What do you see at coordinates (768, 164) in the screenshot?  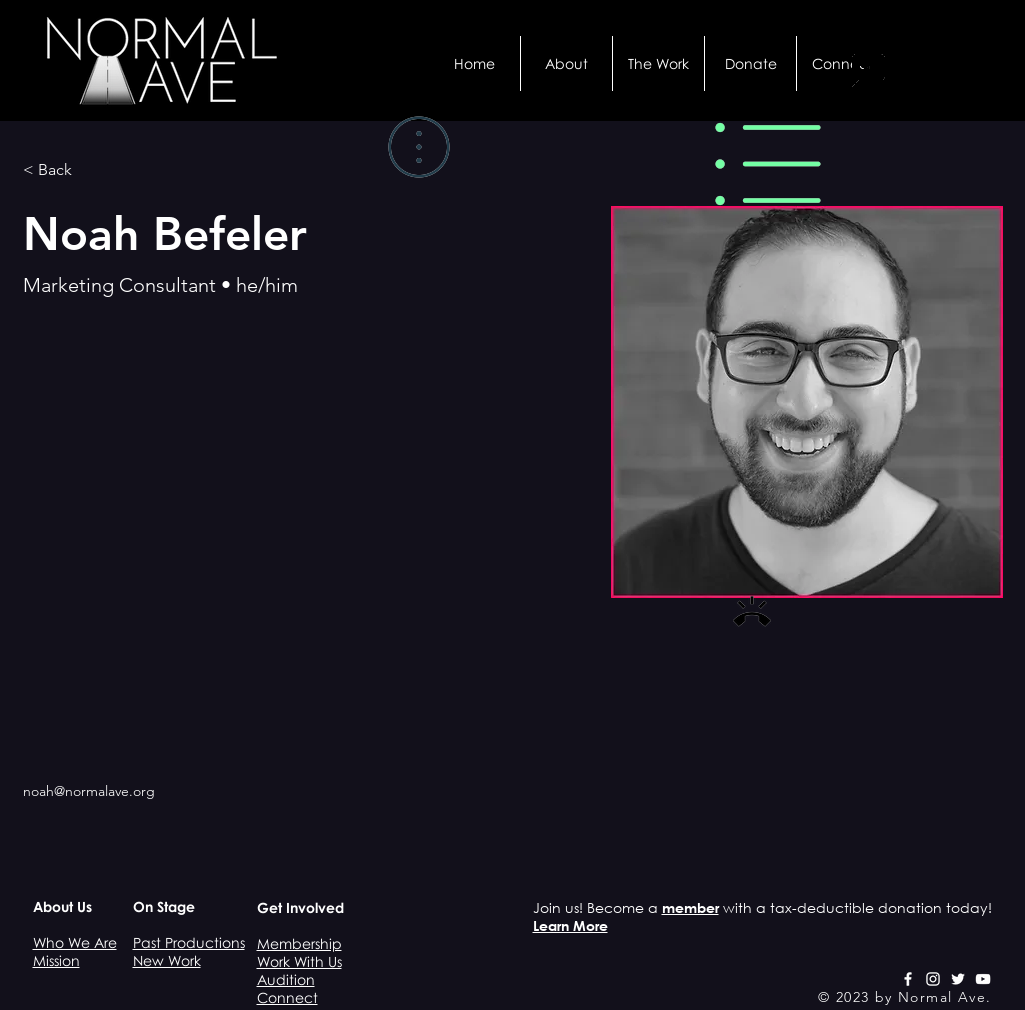 I see `view items in list format` at bounding box center [768, 164].